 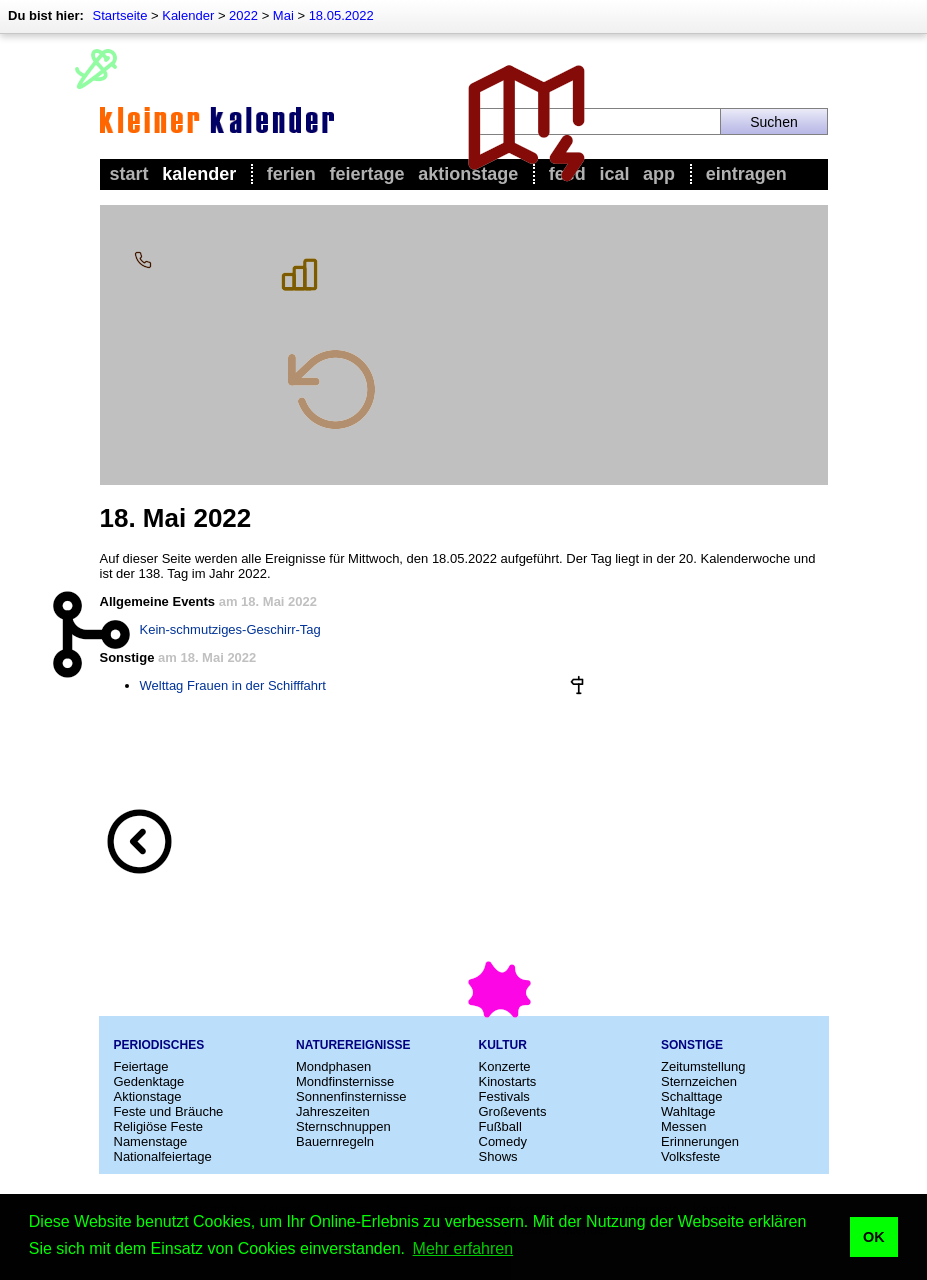 I want to click on view trending or popular content, so click(x=299, y=274).